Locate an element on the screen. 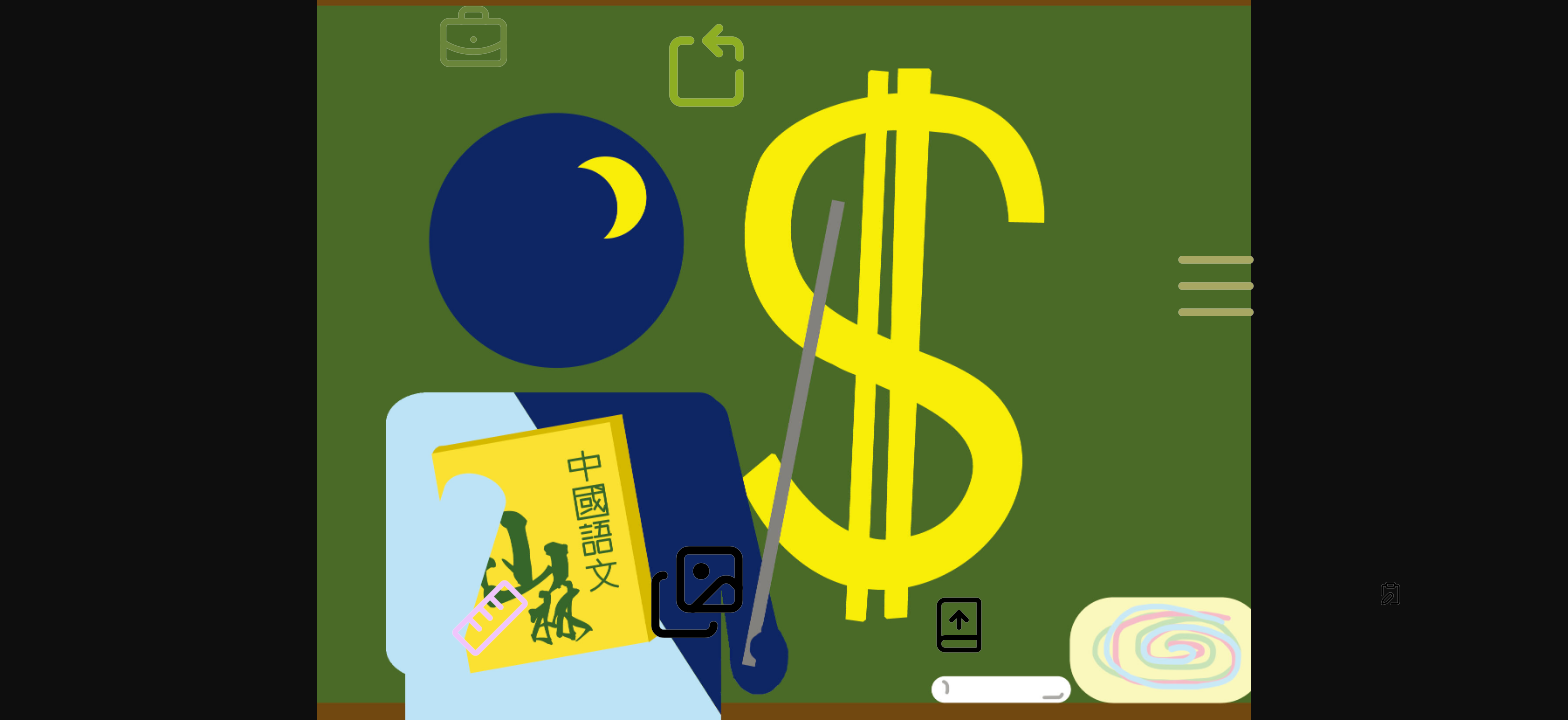  access measurement tools is located at coordinates (490, 618).